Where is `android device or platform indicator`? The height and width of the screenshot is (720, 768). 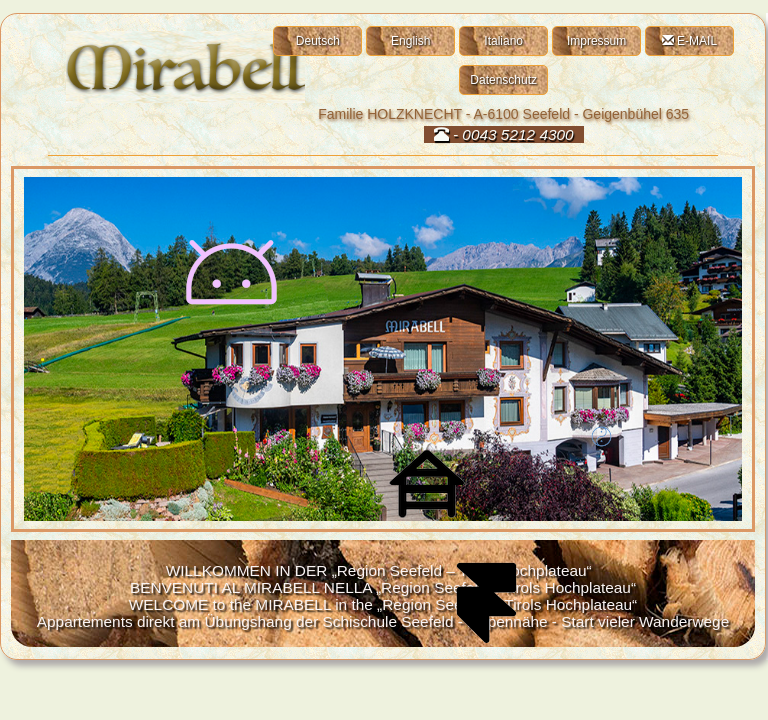 android device or platform indicator is located at coordinates (231, 275).